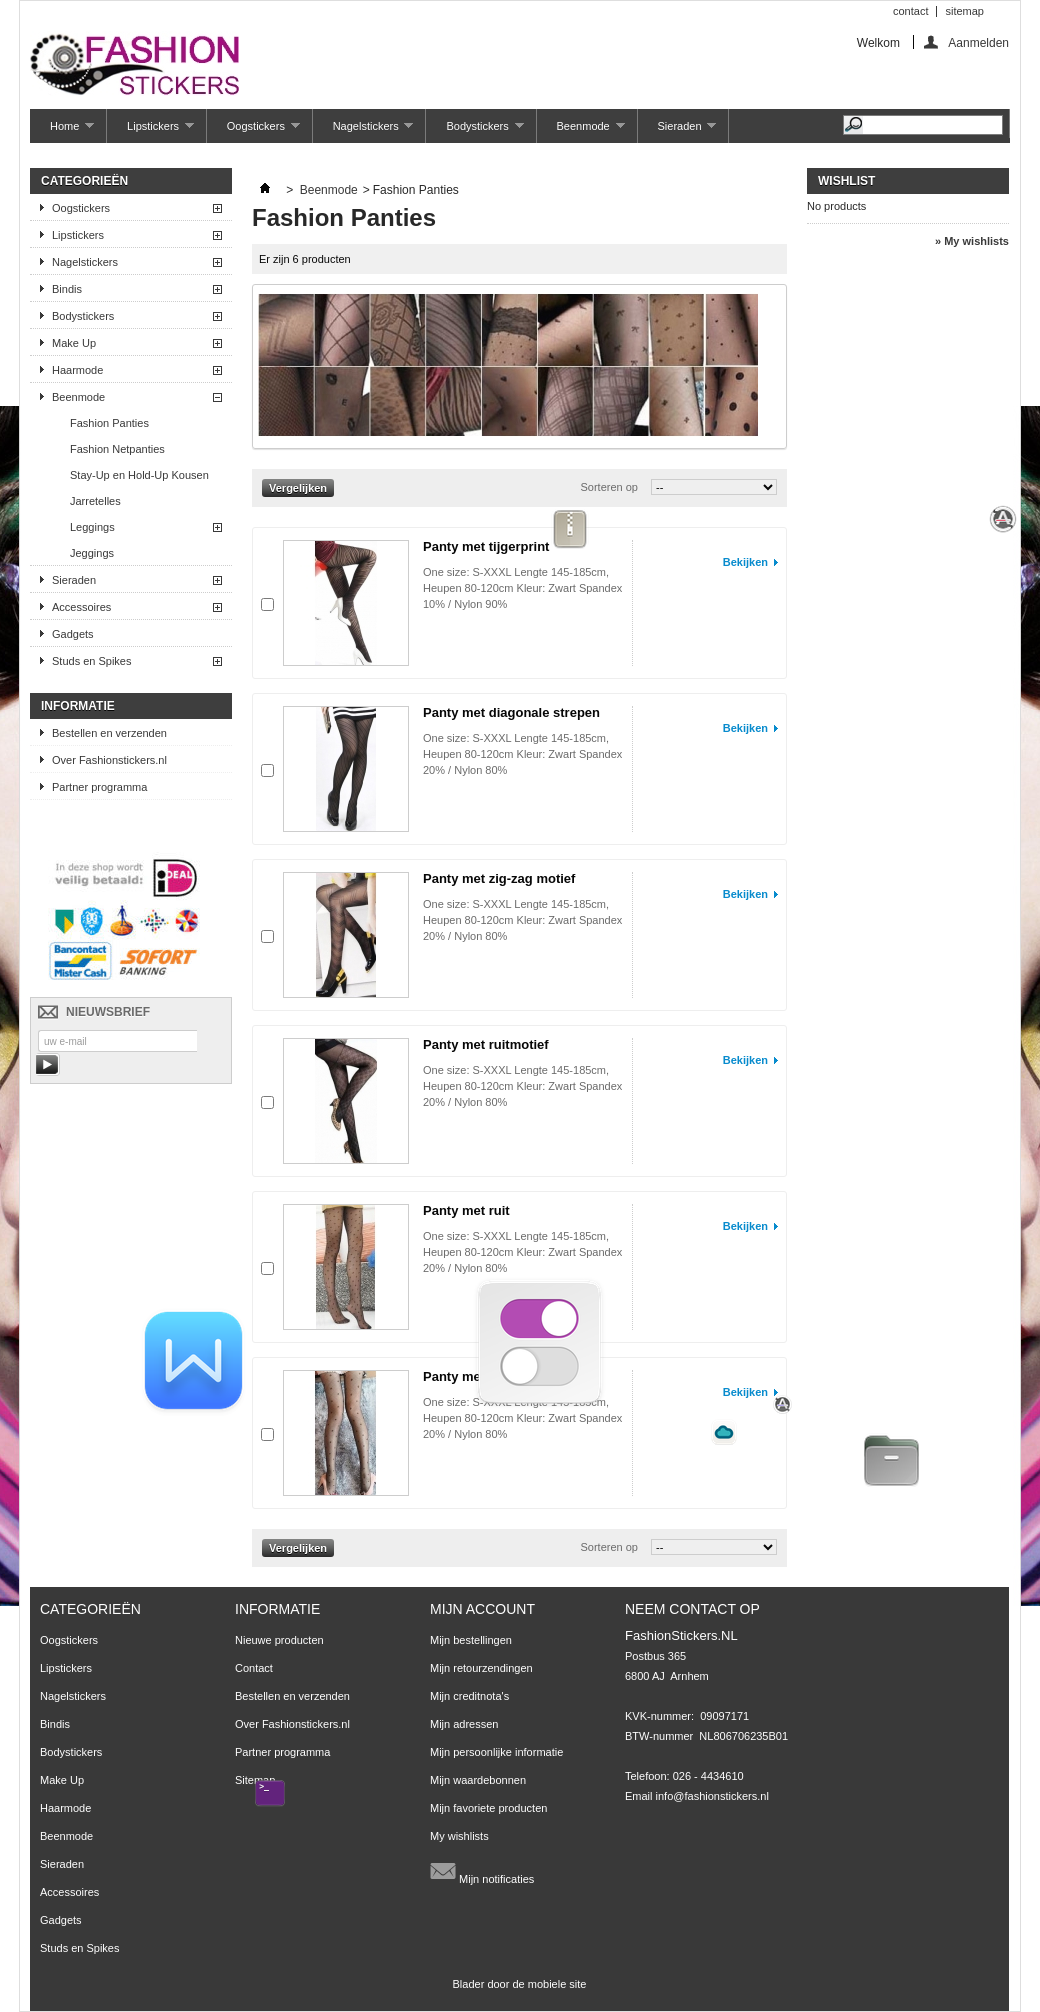 The height and width of the screenshot is (2012, 1040). I want to click on open gnome tweaks to customize desktop settings, so click(539, 1342).